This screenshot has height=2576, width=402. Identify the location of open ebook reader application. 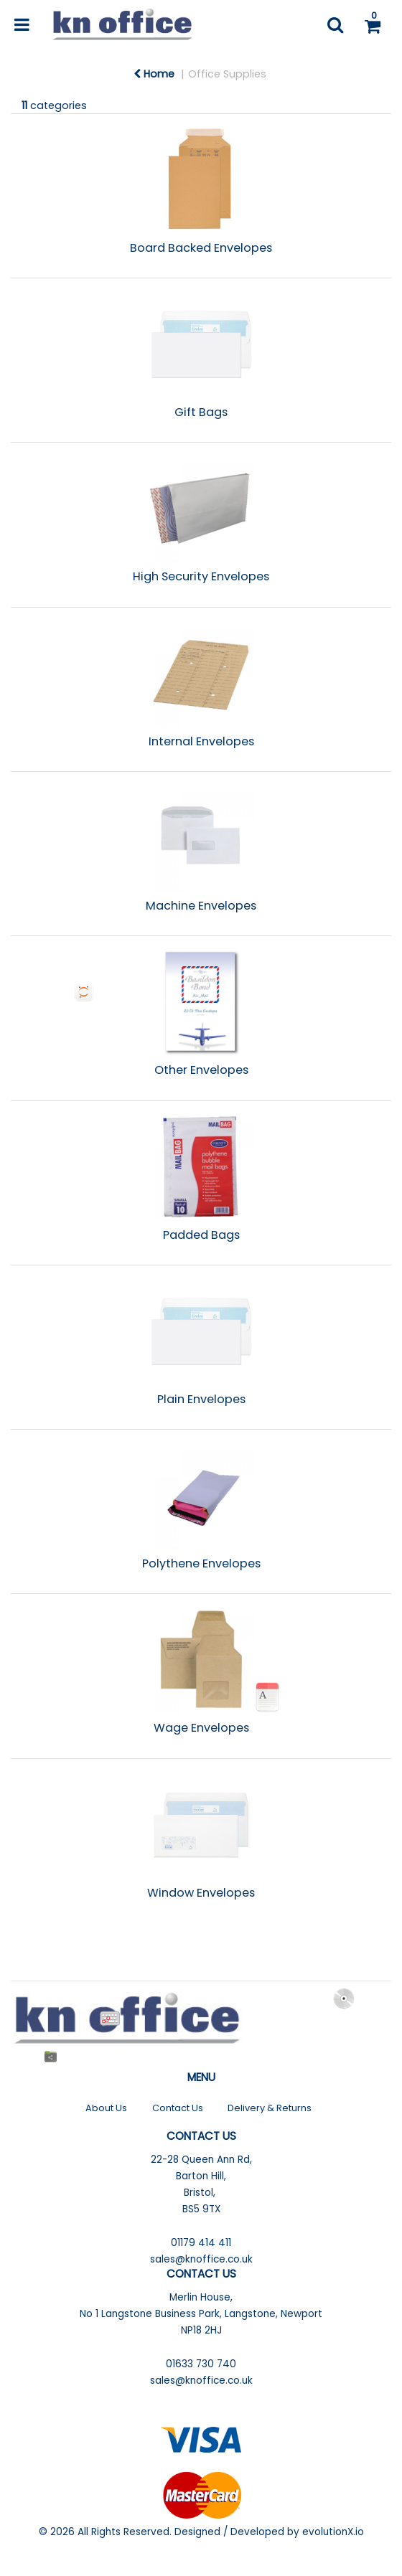
(267, 1697).